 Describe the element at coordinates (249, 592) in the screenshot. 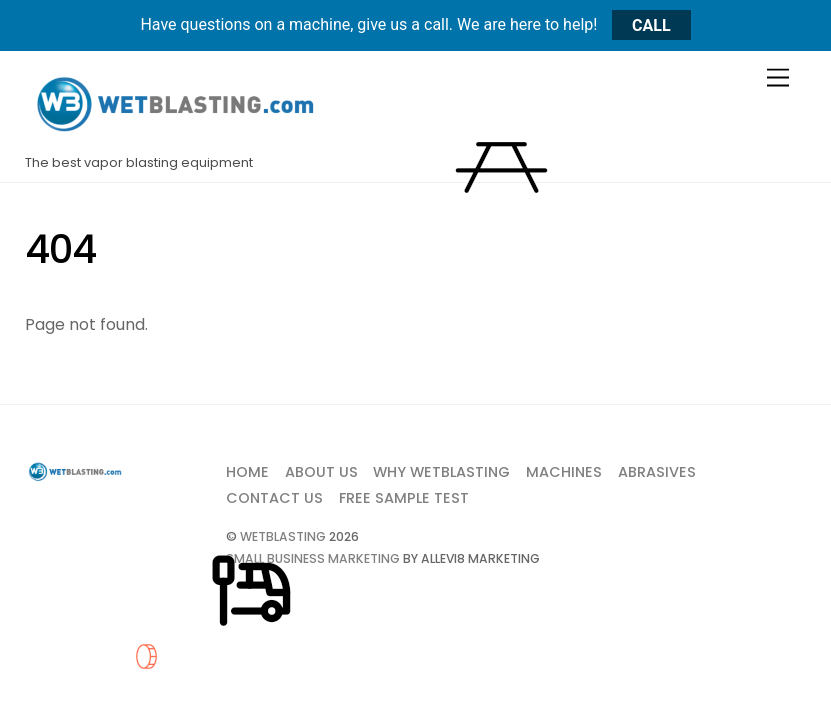

I see `find nearby bus stops` at that location.